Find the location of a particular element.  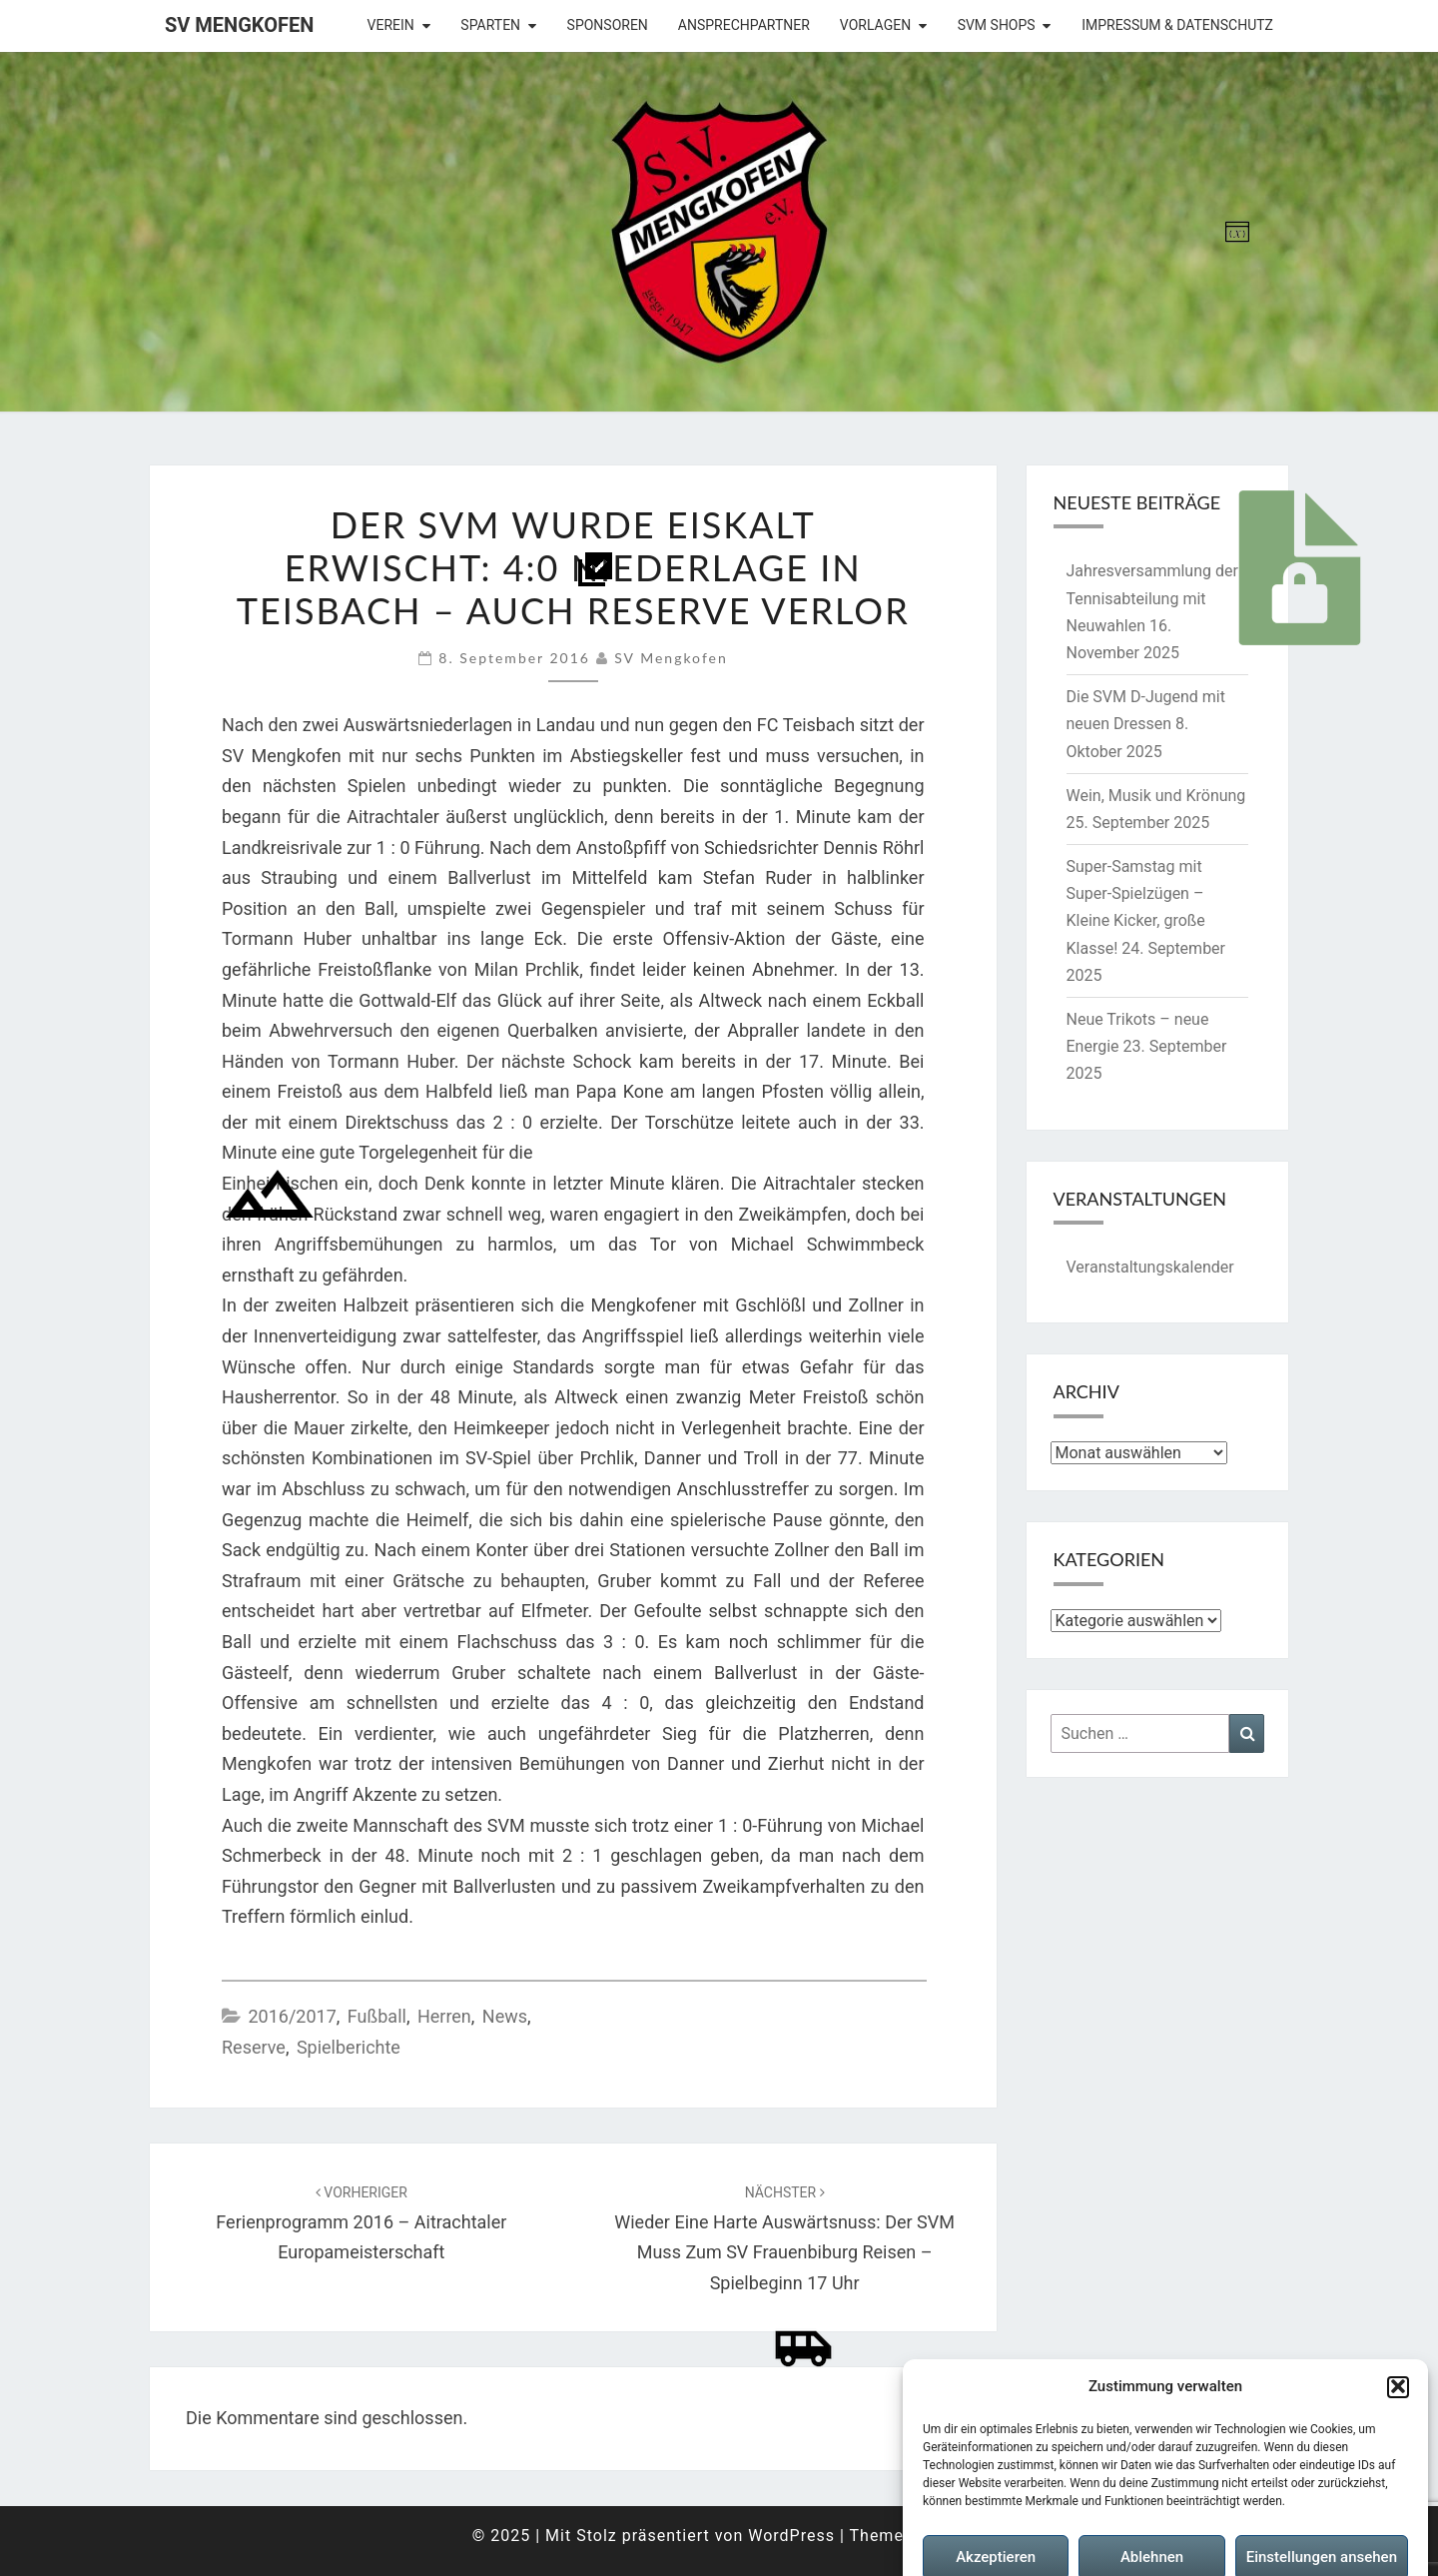

view a protected or encrypted document is located at coordinates (1299, 567).